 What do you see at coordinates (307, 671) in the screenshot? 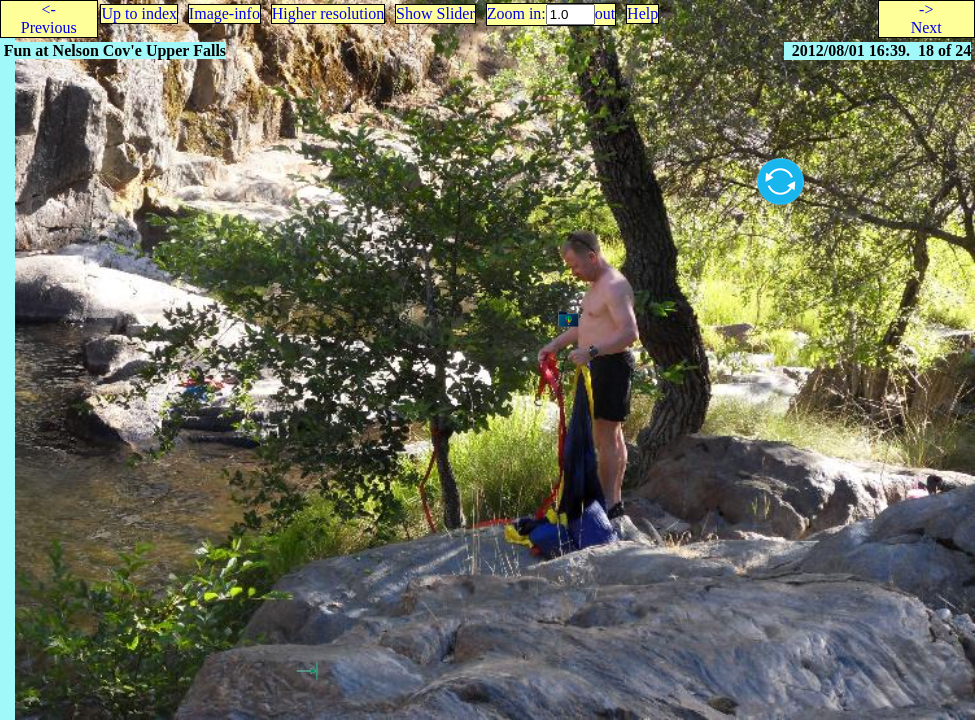
I see `go to the last item in a list or sequence` at bounding box center [307, 671].